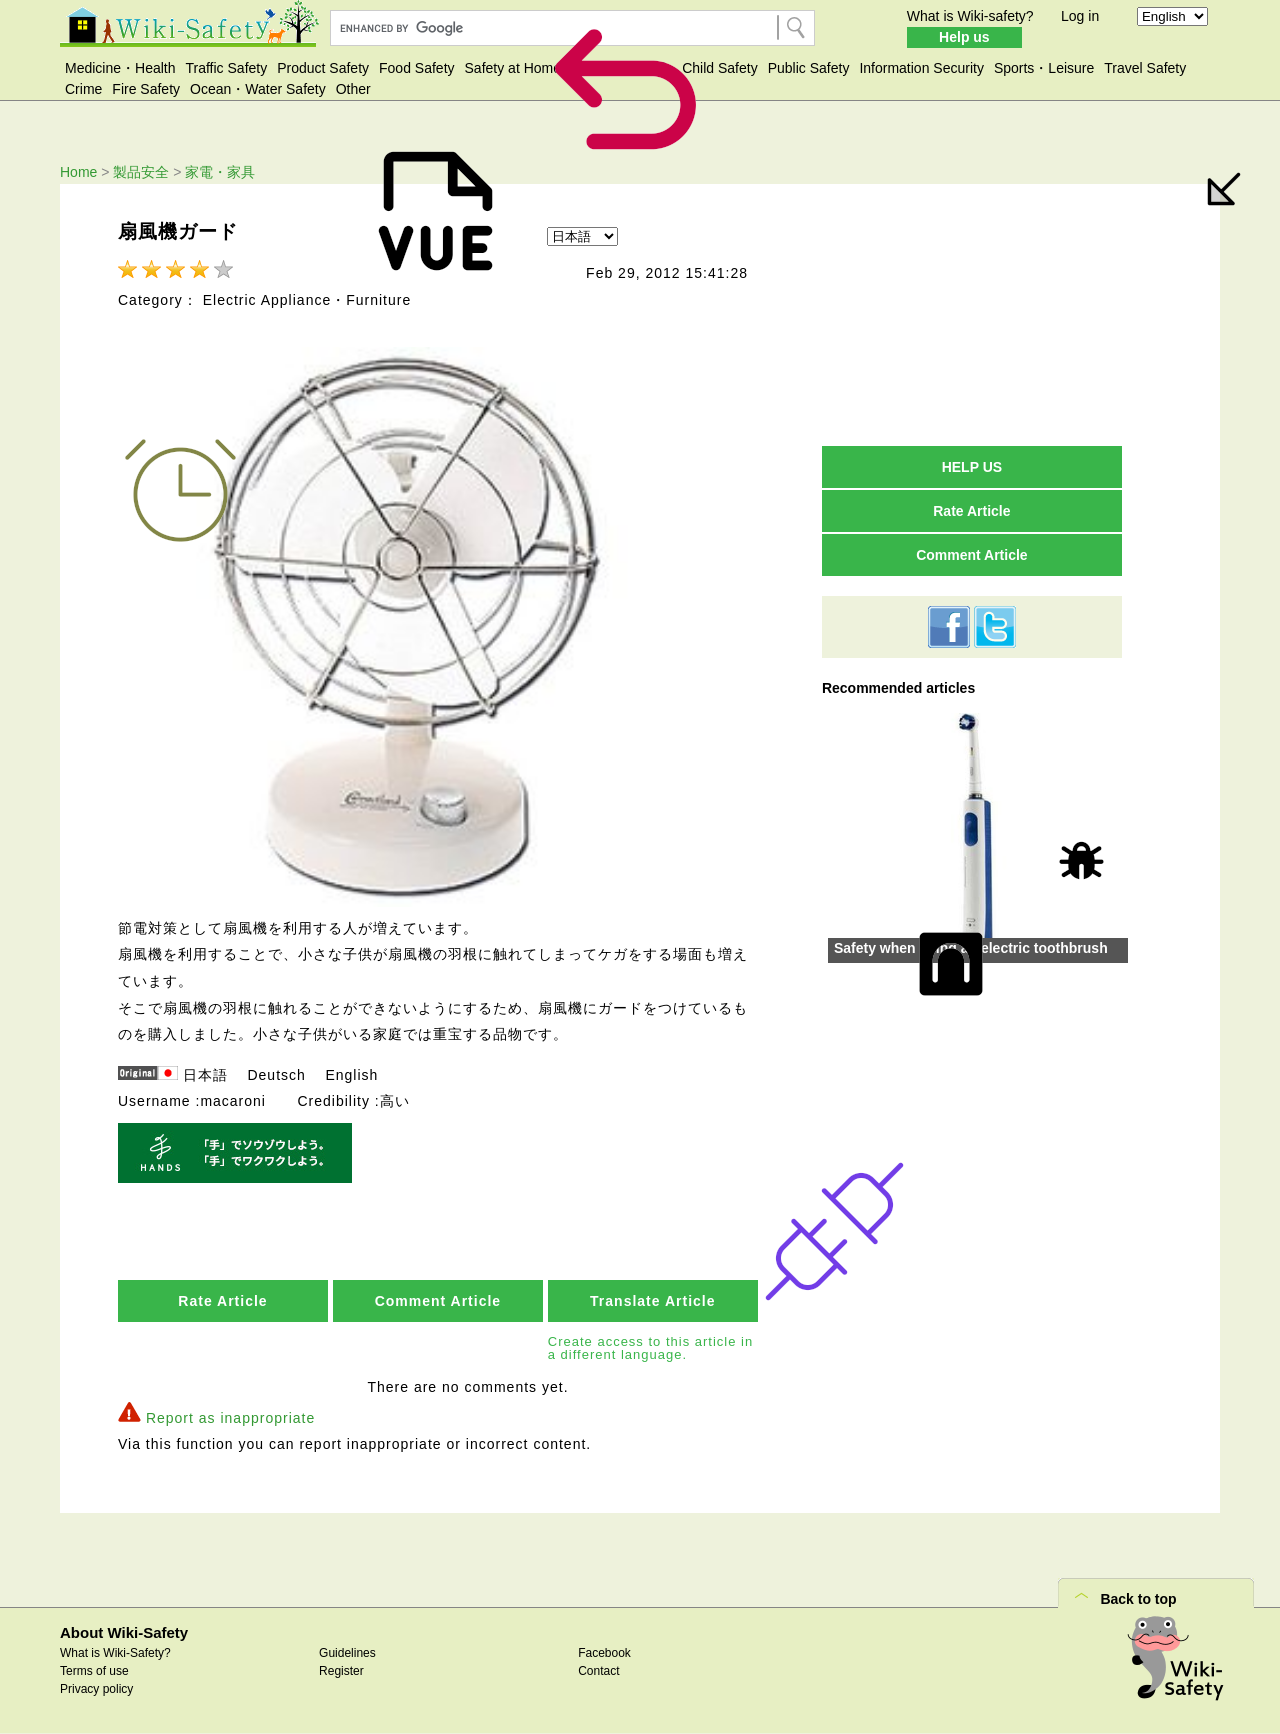 The width and height of the screenshot is (1280, 1734). I want to click on navigate to previous or back-left content, so click(1224, 189).